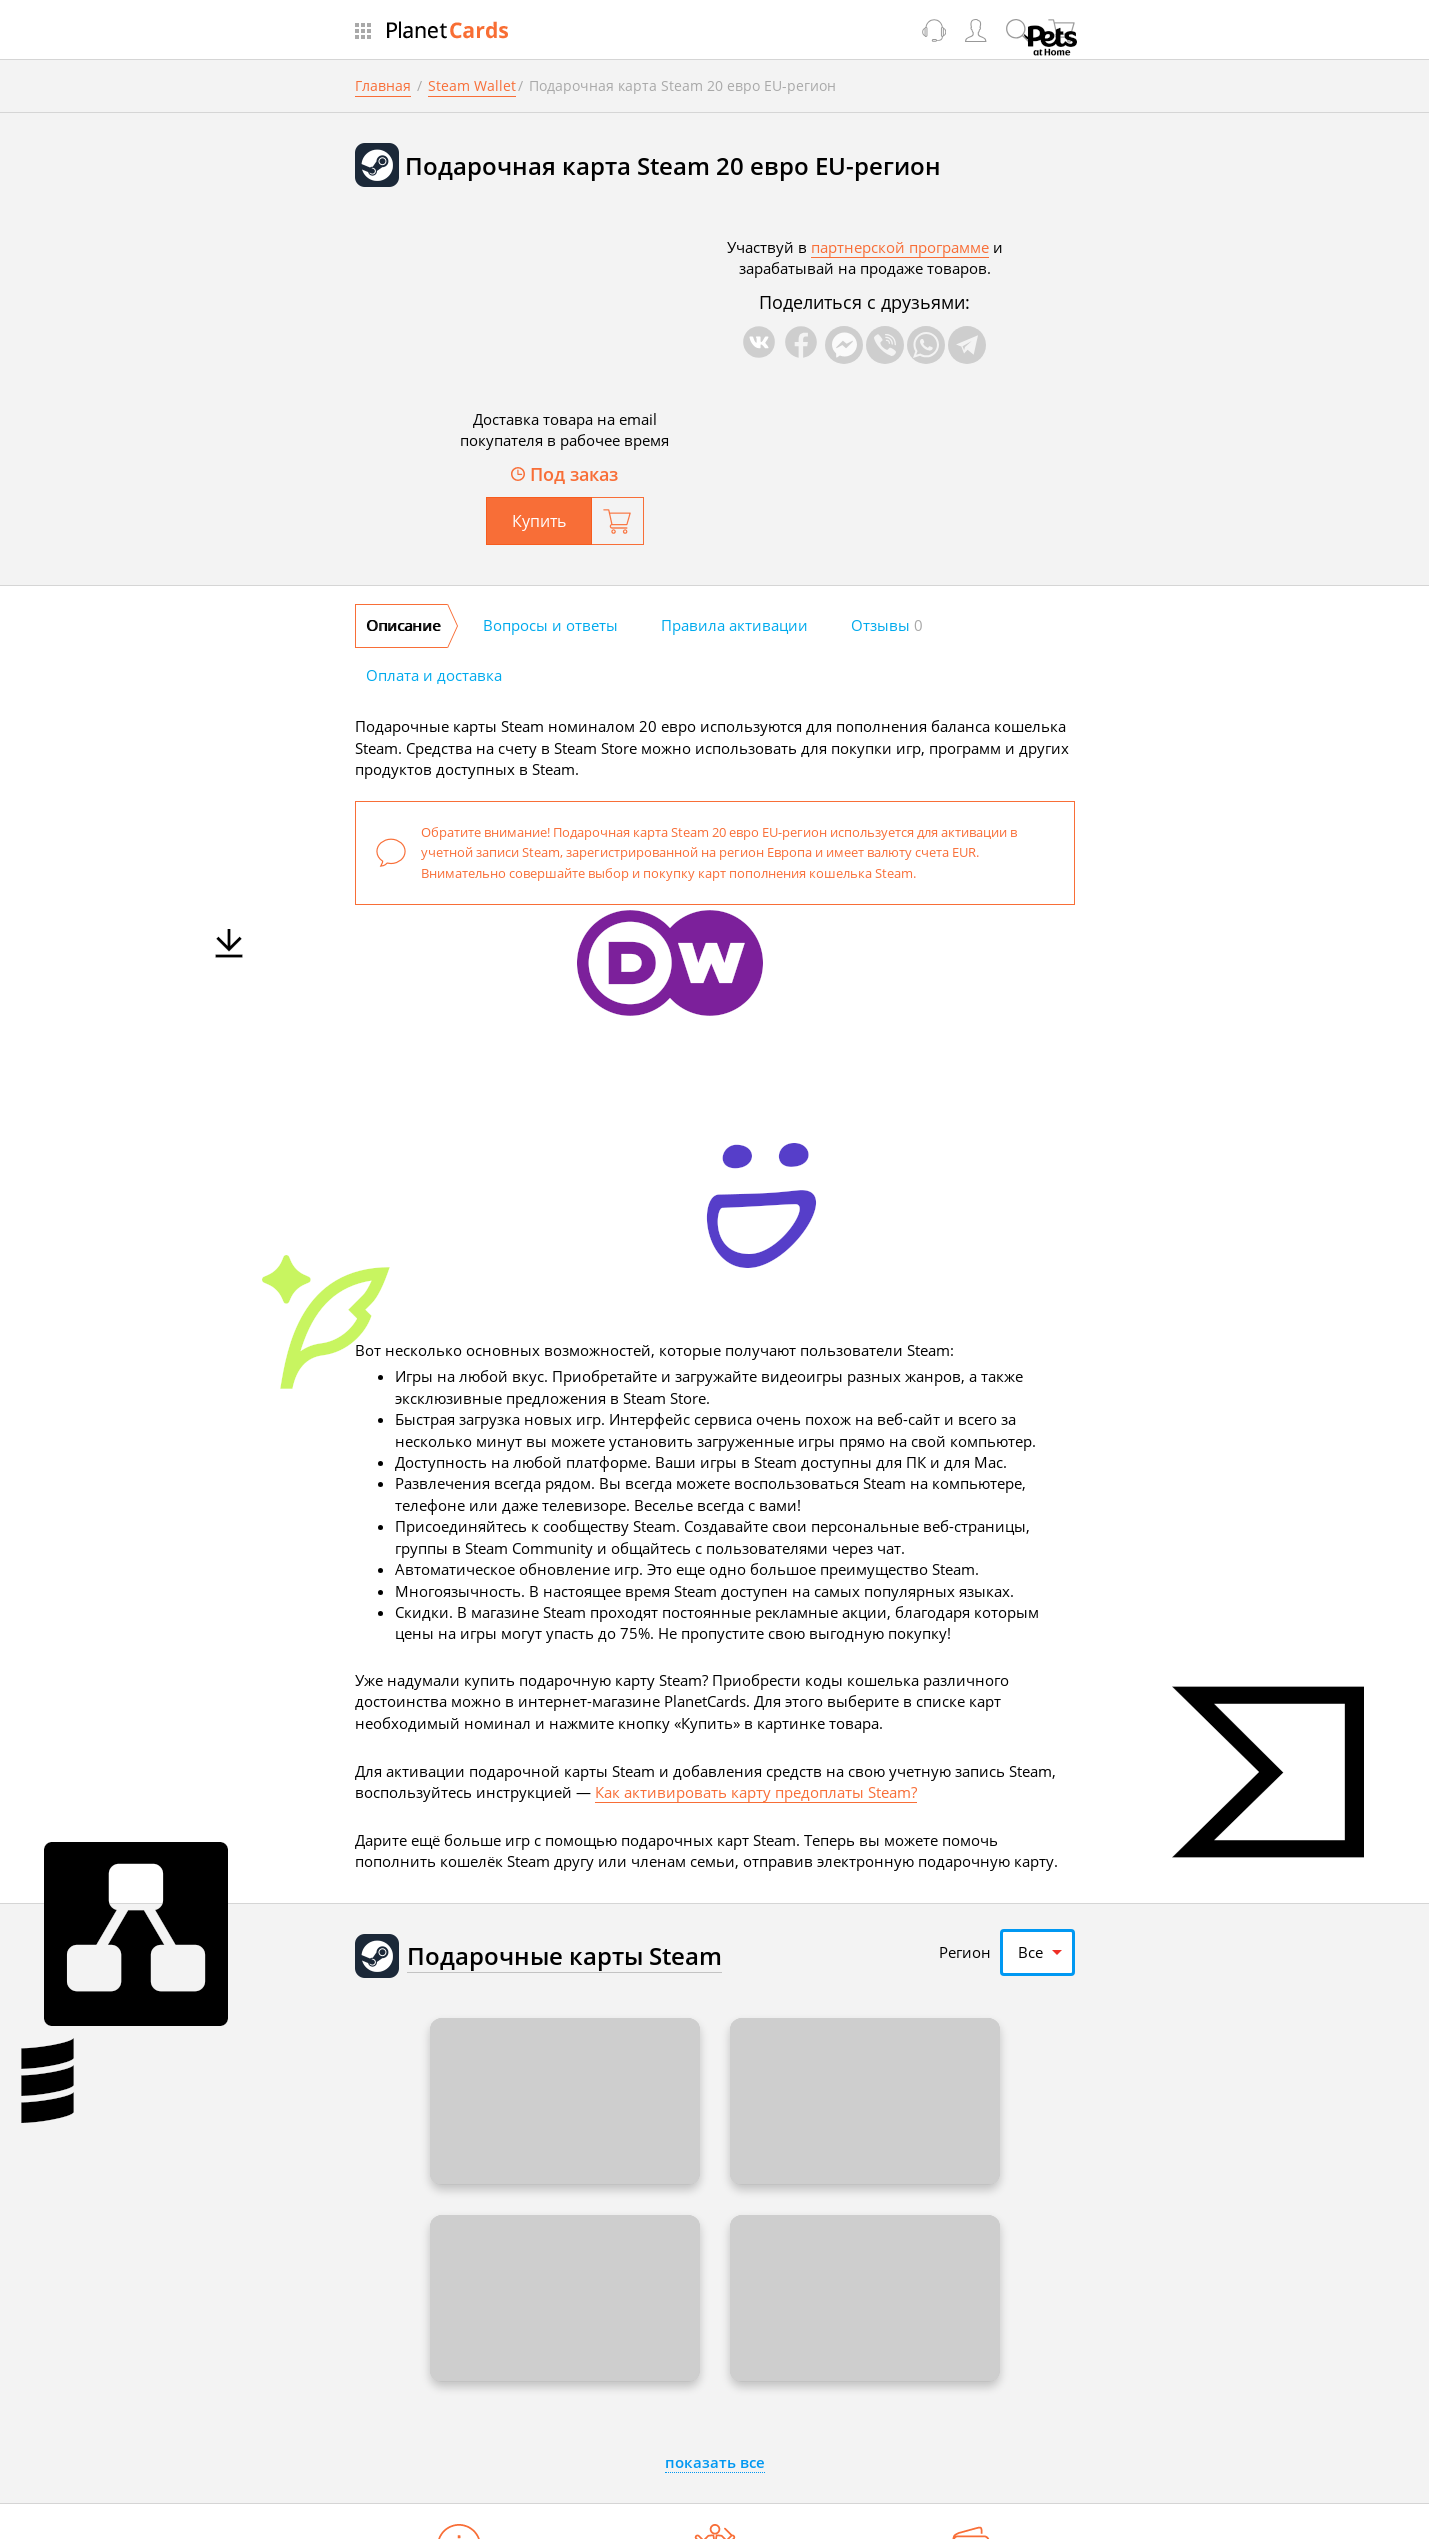 This screenshot has width=1429, height=2539. I want to click on scala programming language logo, so click(47, 2080).